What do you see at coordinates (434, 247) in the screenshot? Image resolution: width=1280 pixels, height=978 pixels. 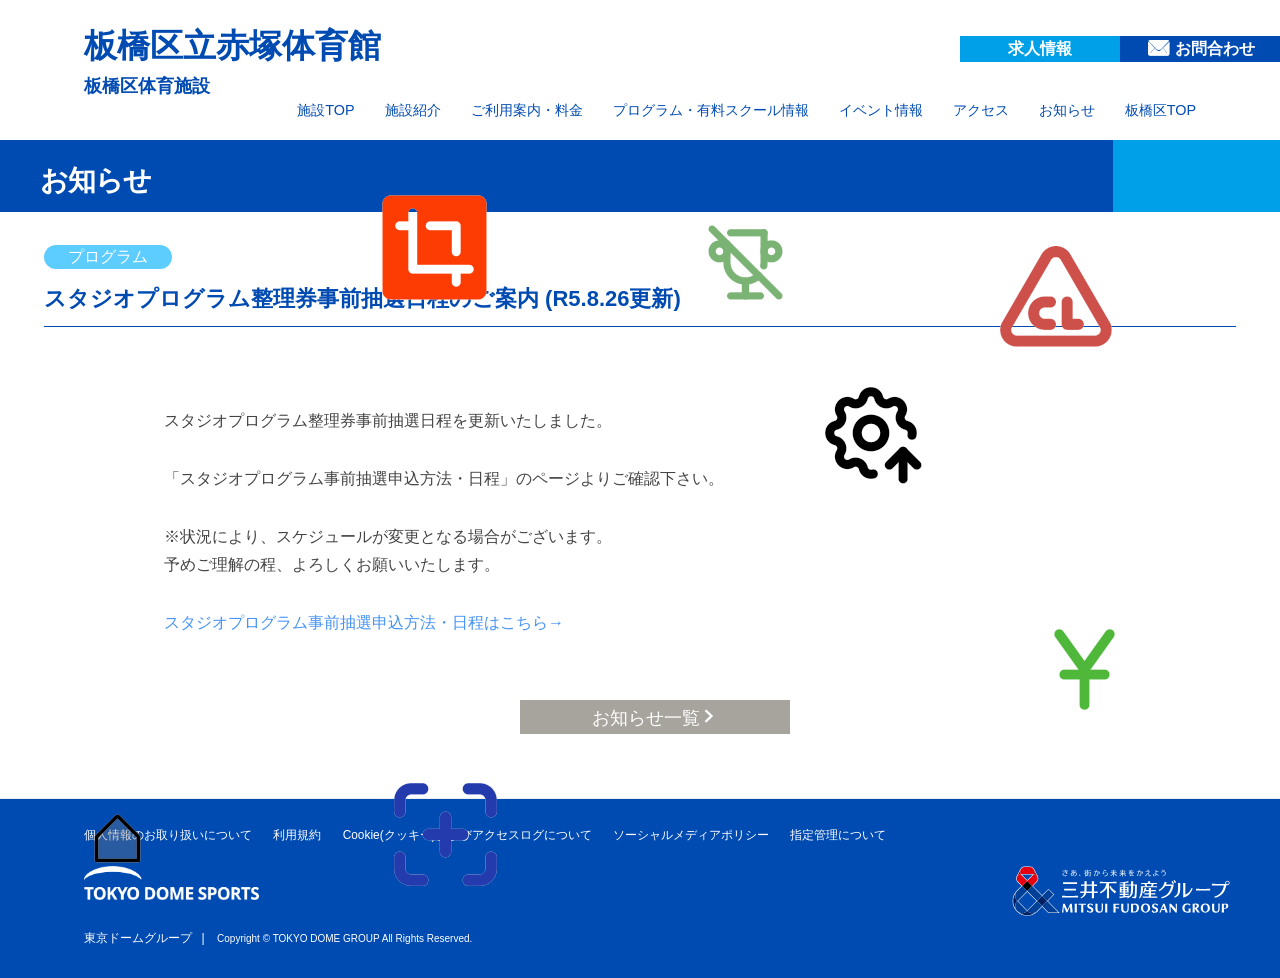 I see `crop an image or photo` at bounding box center [434, 247].